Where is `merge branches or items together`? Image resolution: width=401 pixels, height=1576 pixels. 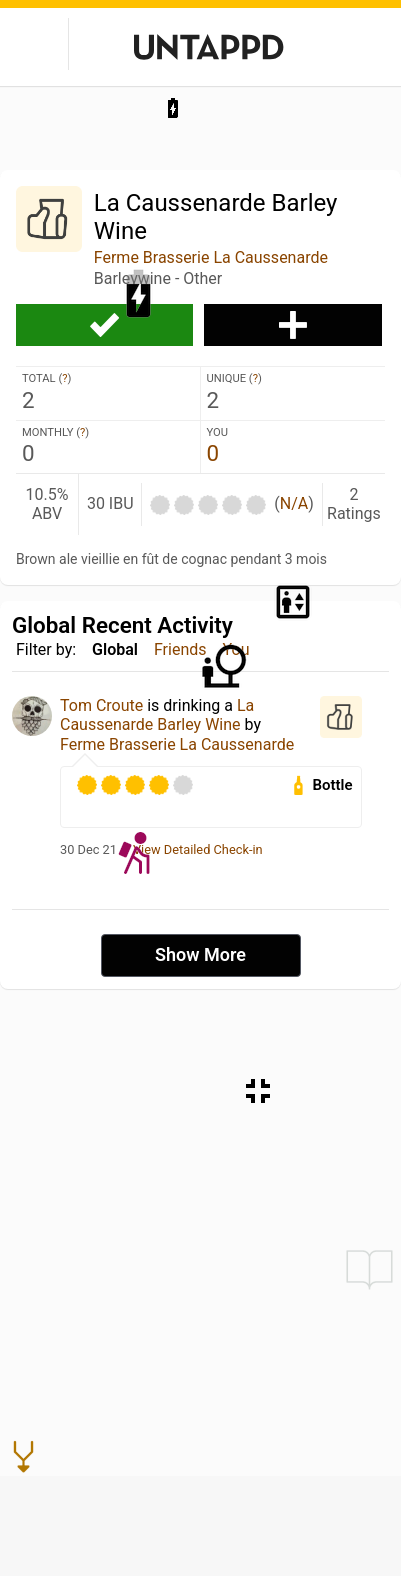 merge branches or items together is located at coordinates (23, 1455).